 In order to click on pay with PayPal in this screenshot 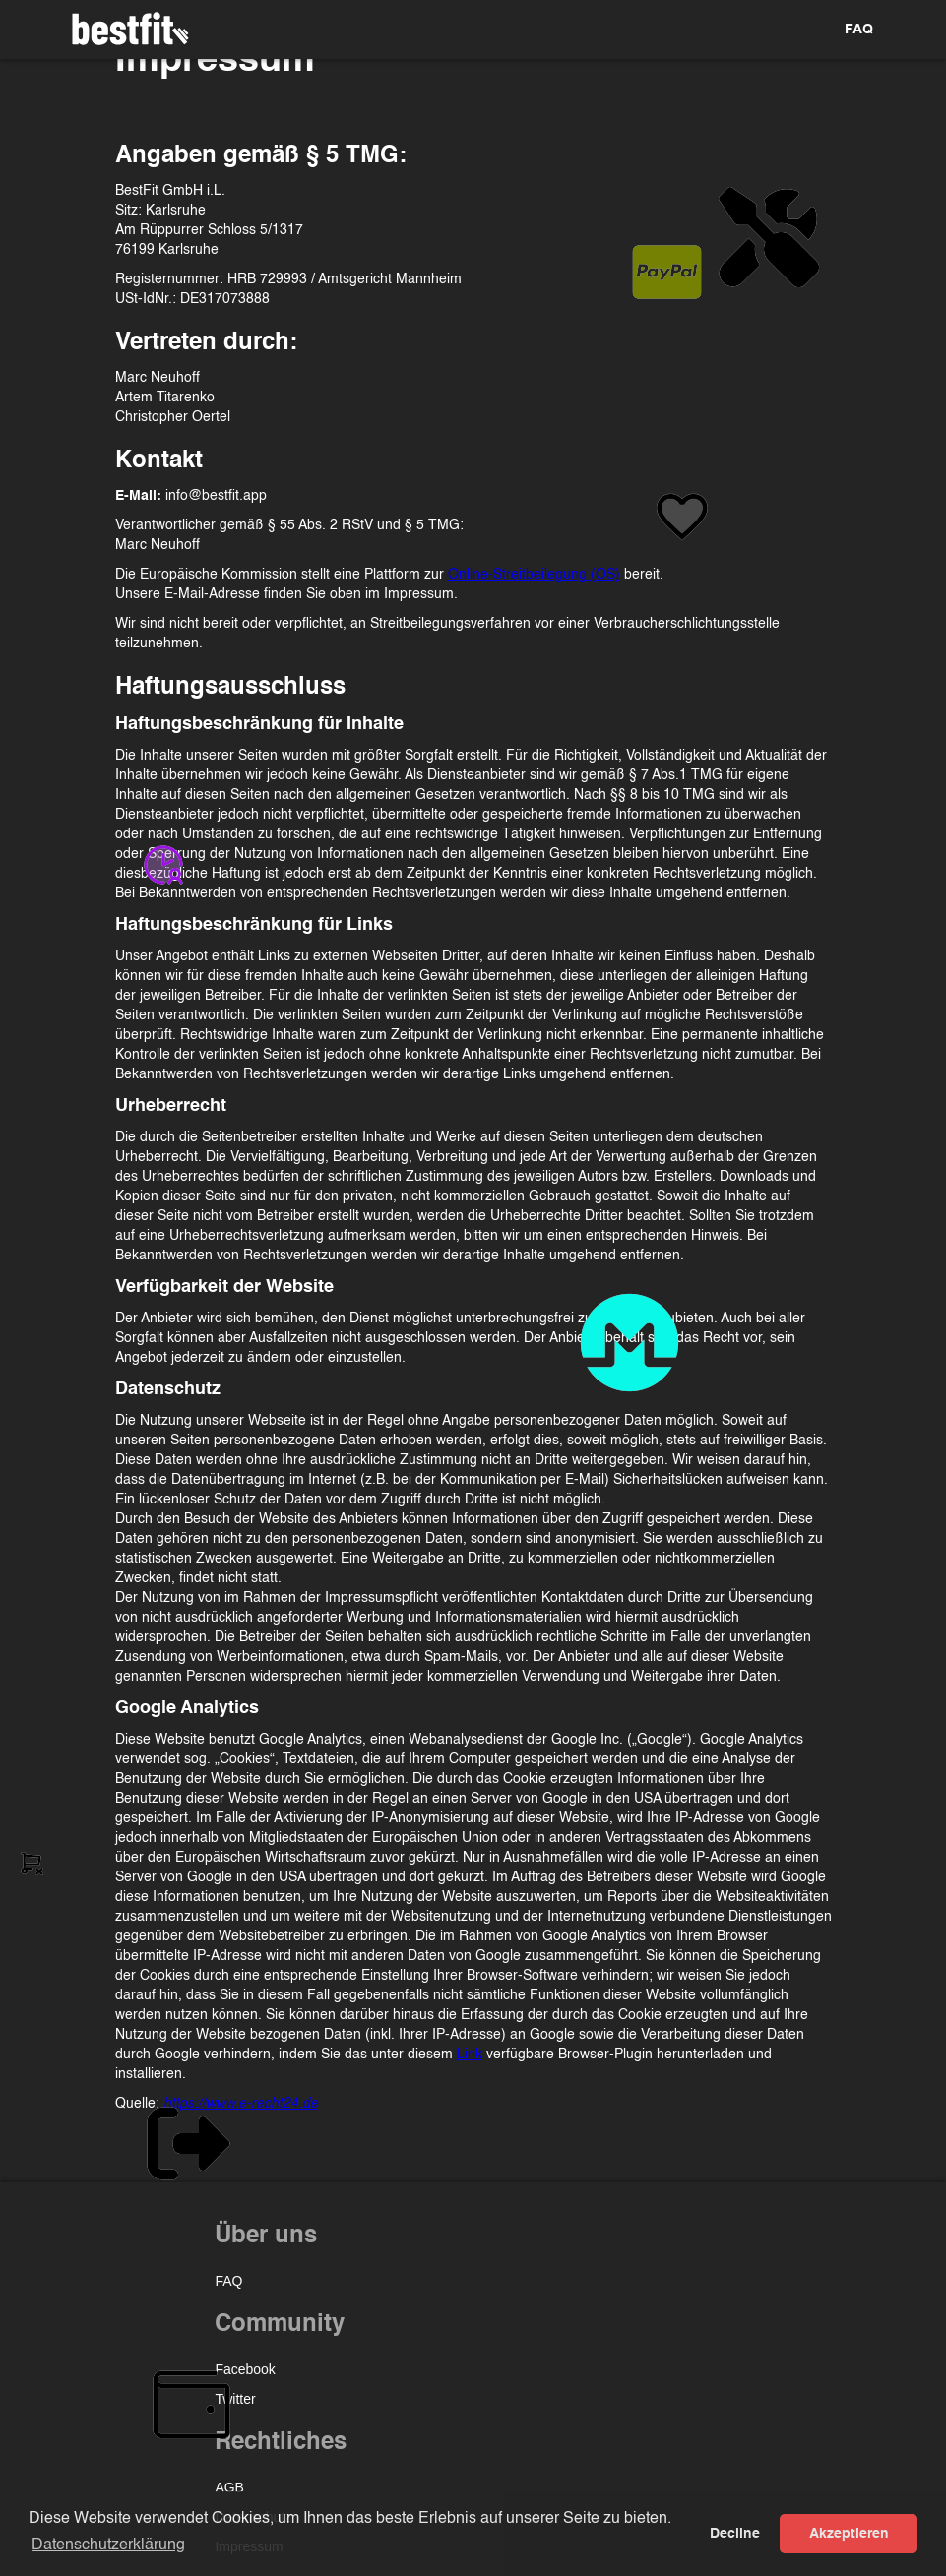, I will do `click(666, 272)`.